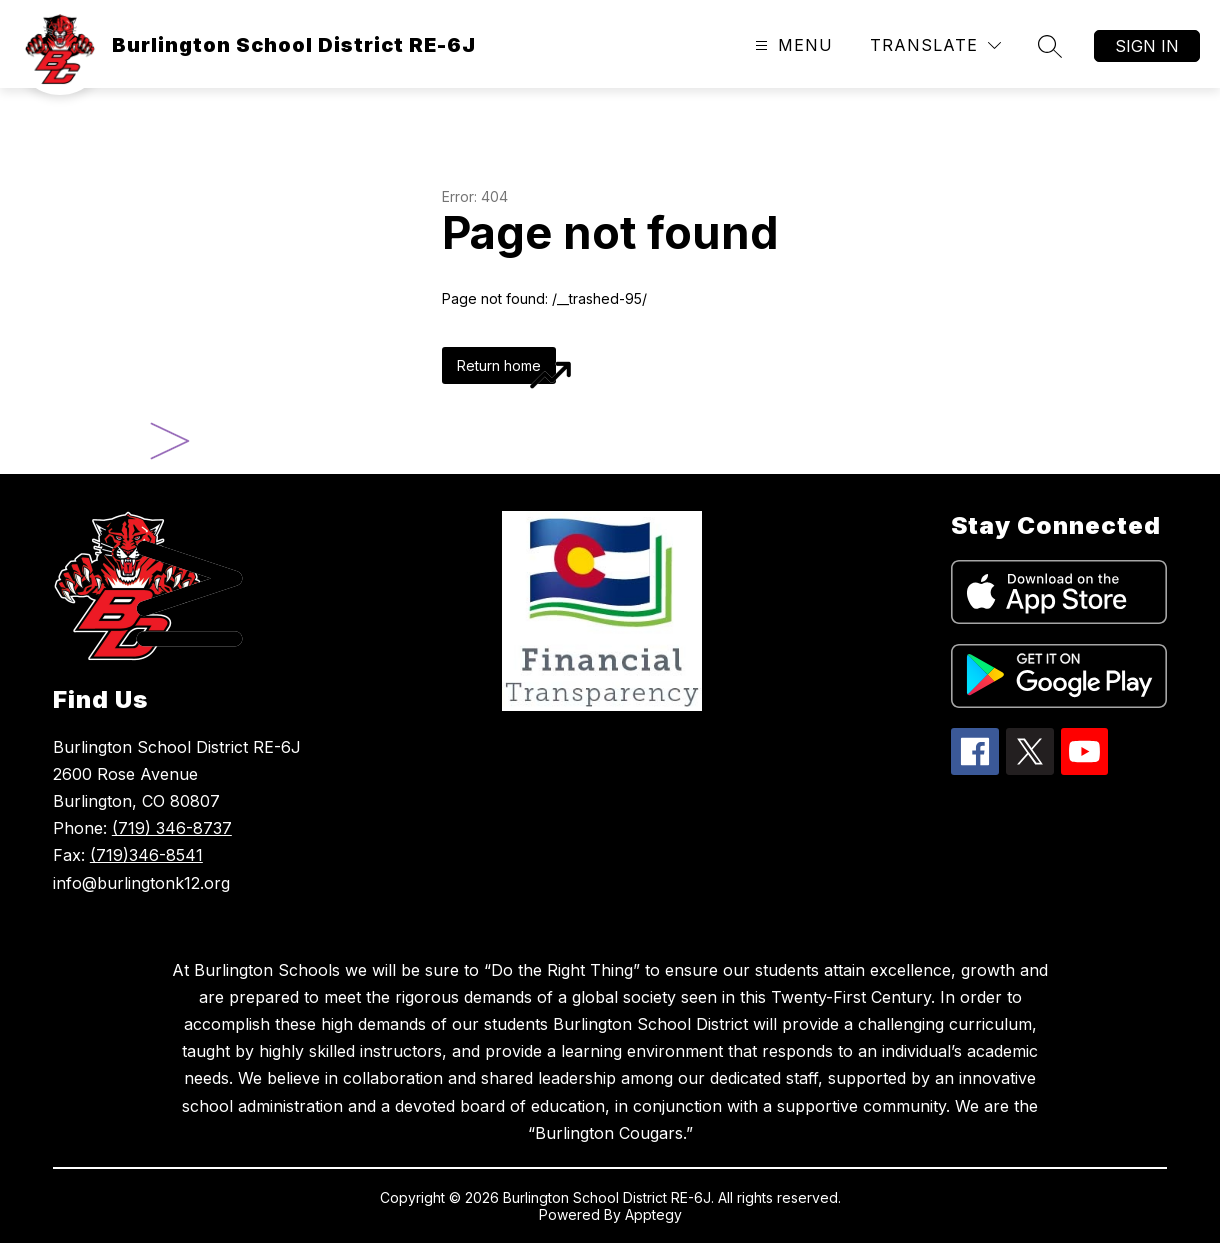  Describe the element at coordinates (189, 593) in the screenshot. I see `indicates a minimum value requirement` at that location.